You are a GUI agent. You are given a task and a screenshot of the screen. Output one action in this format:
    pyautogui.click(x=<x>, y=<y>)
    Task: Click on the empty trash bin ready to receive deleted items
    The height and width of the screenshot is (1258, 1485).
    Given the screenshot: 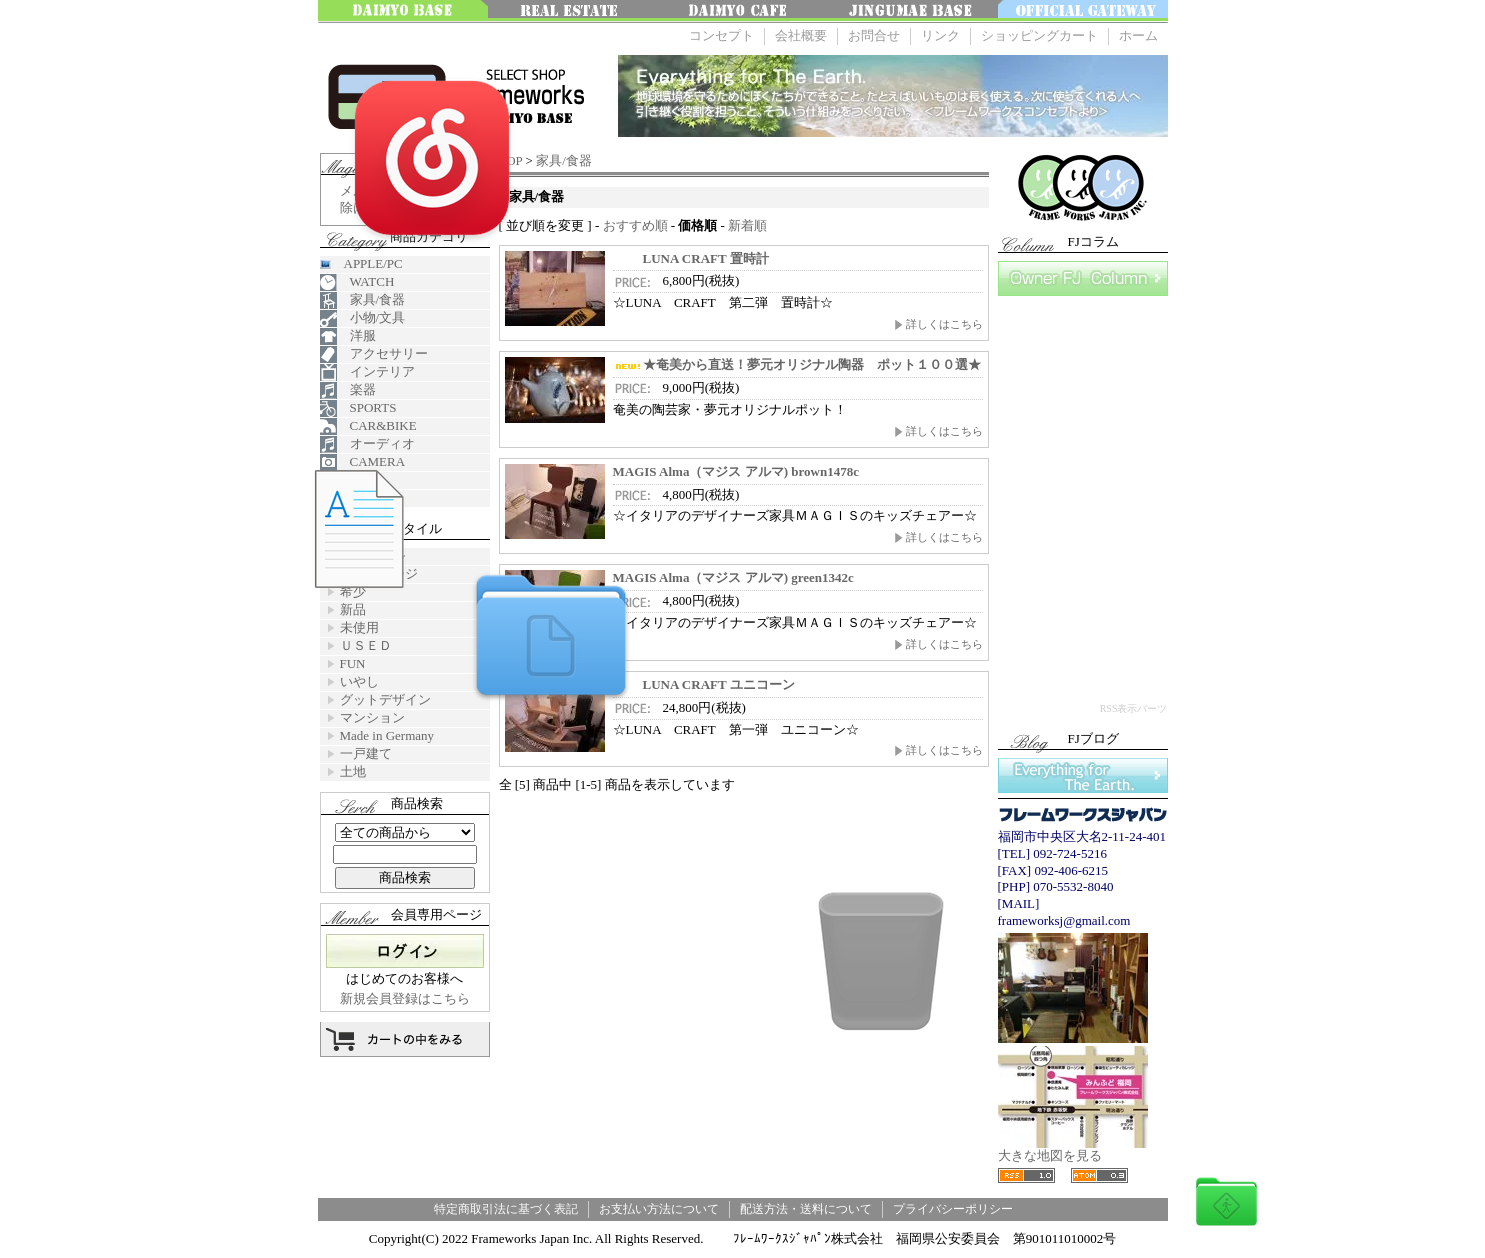 What is the action you would take?
    pyautogui.click(x=881, y=960)
    